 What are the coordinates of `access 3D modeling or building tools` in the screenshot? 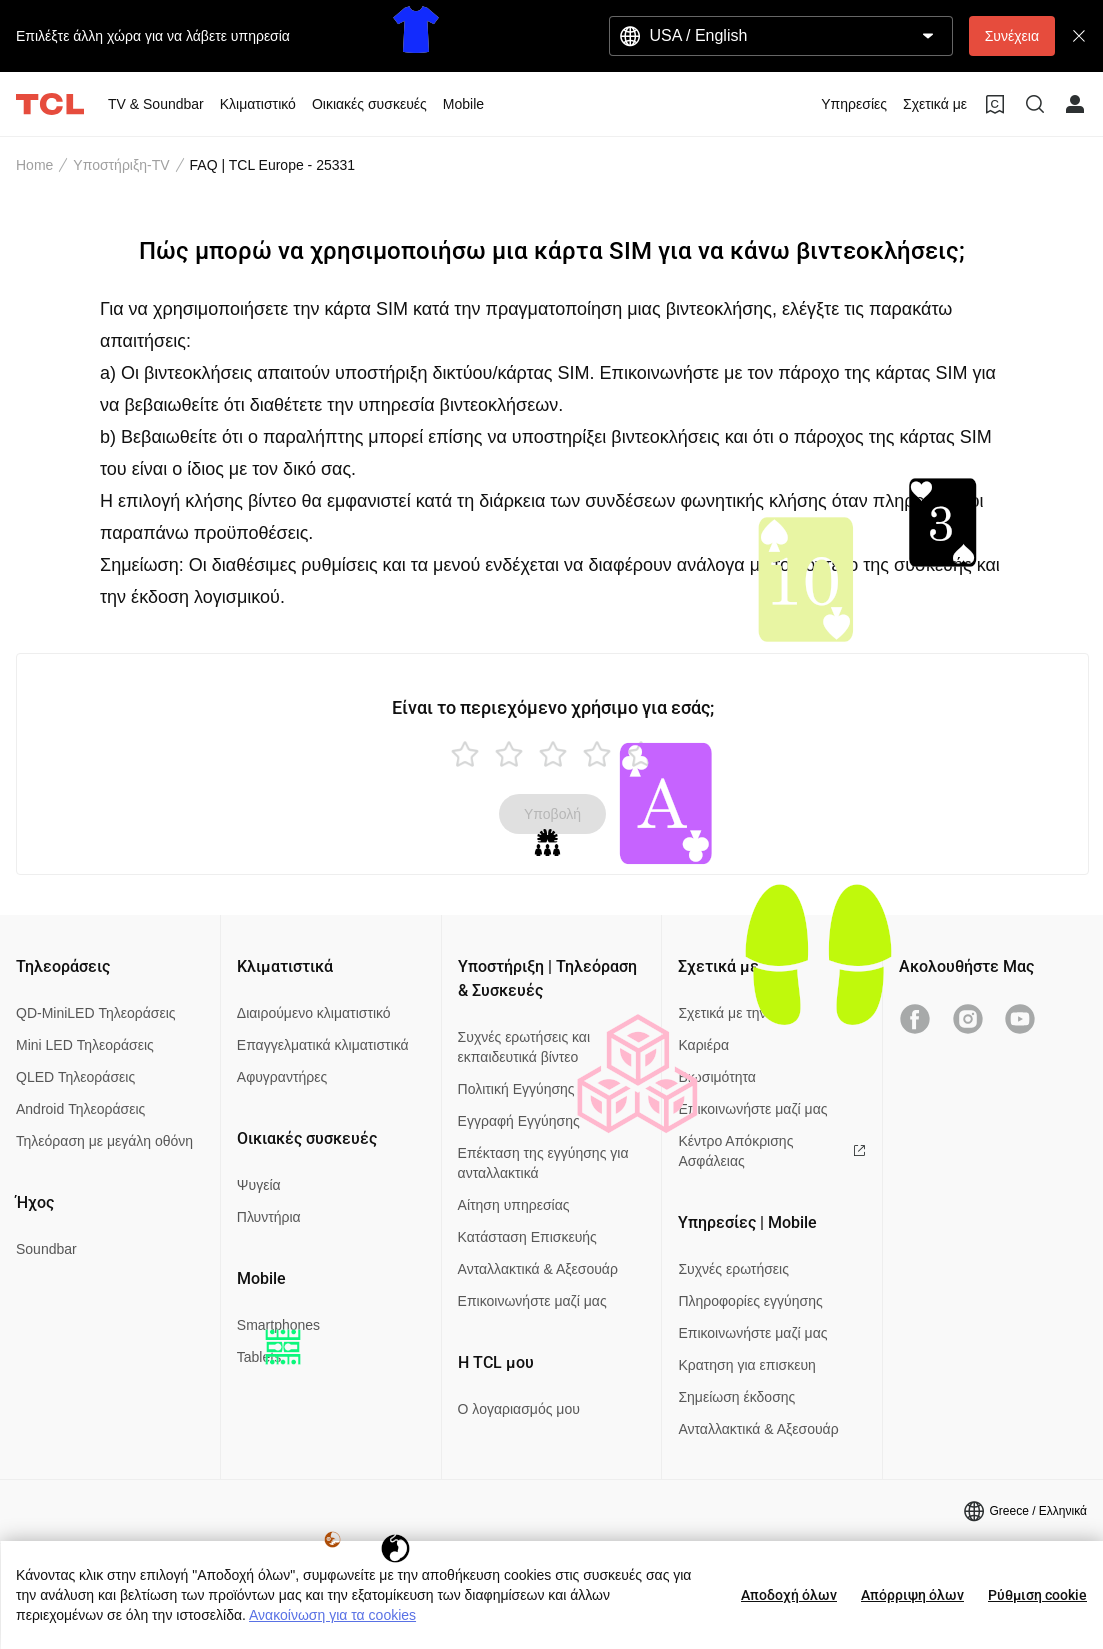 It's located at (637, 1073).